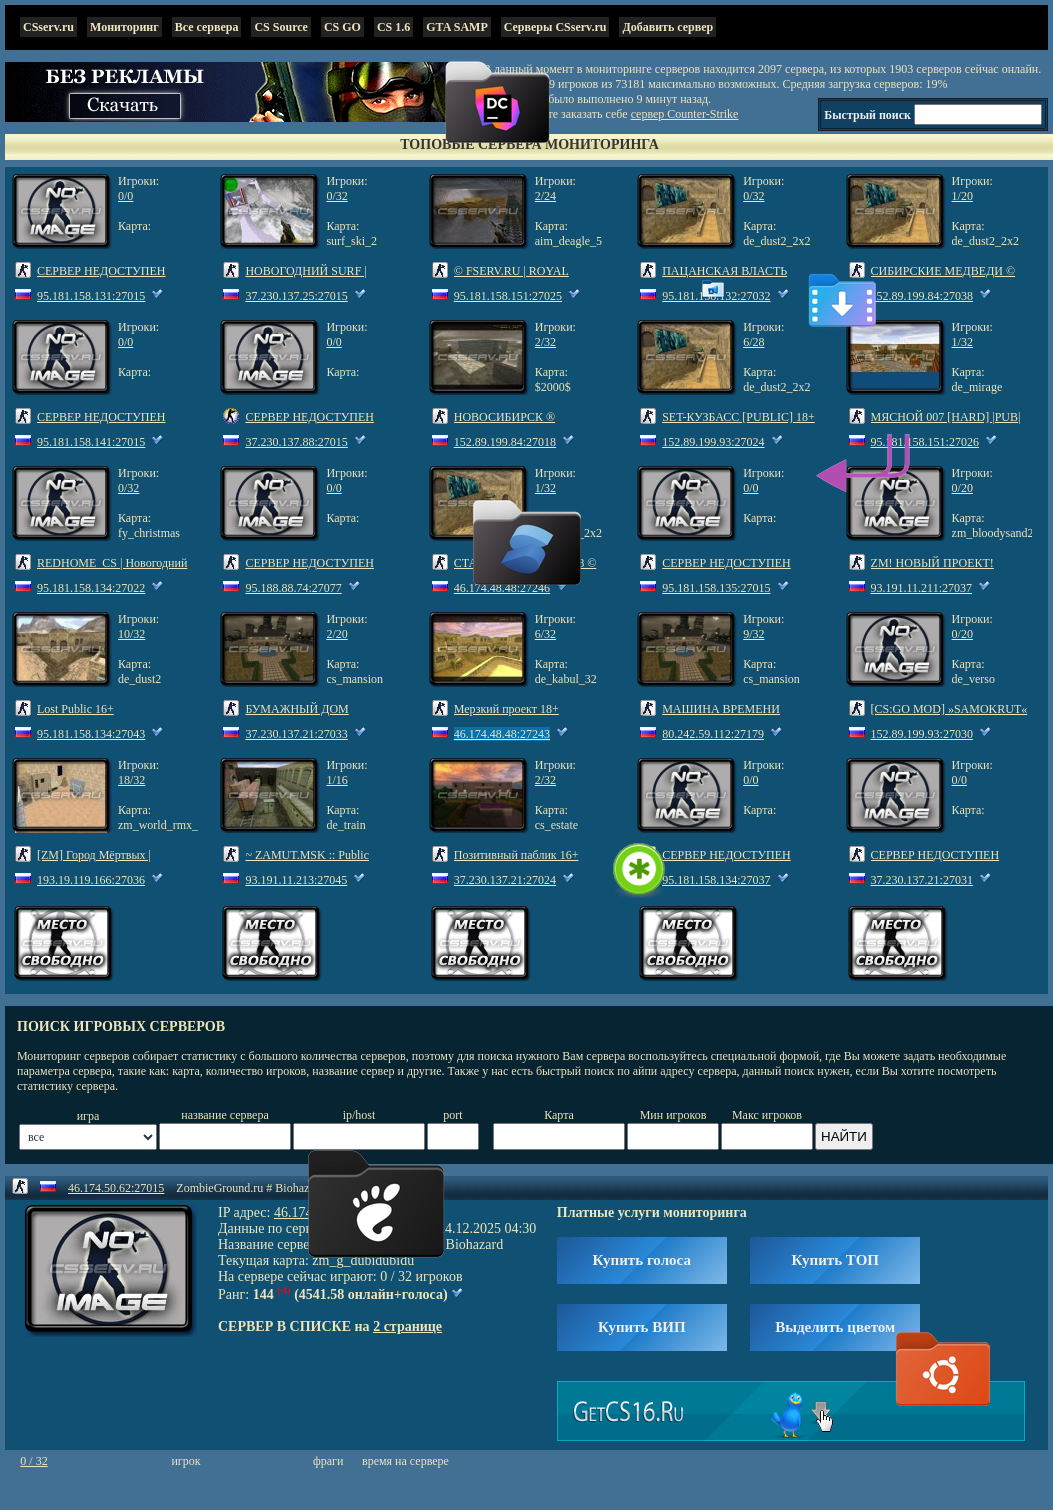 The image size is (1053, 1510). What do you see at coordinates (942, 1371) in the screenshot?
I see `open ubuntu system folder` at bounding box center [942, 1371].